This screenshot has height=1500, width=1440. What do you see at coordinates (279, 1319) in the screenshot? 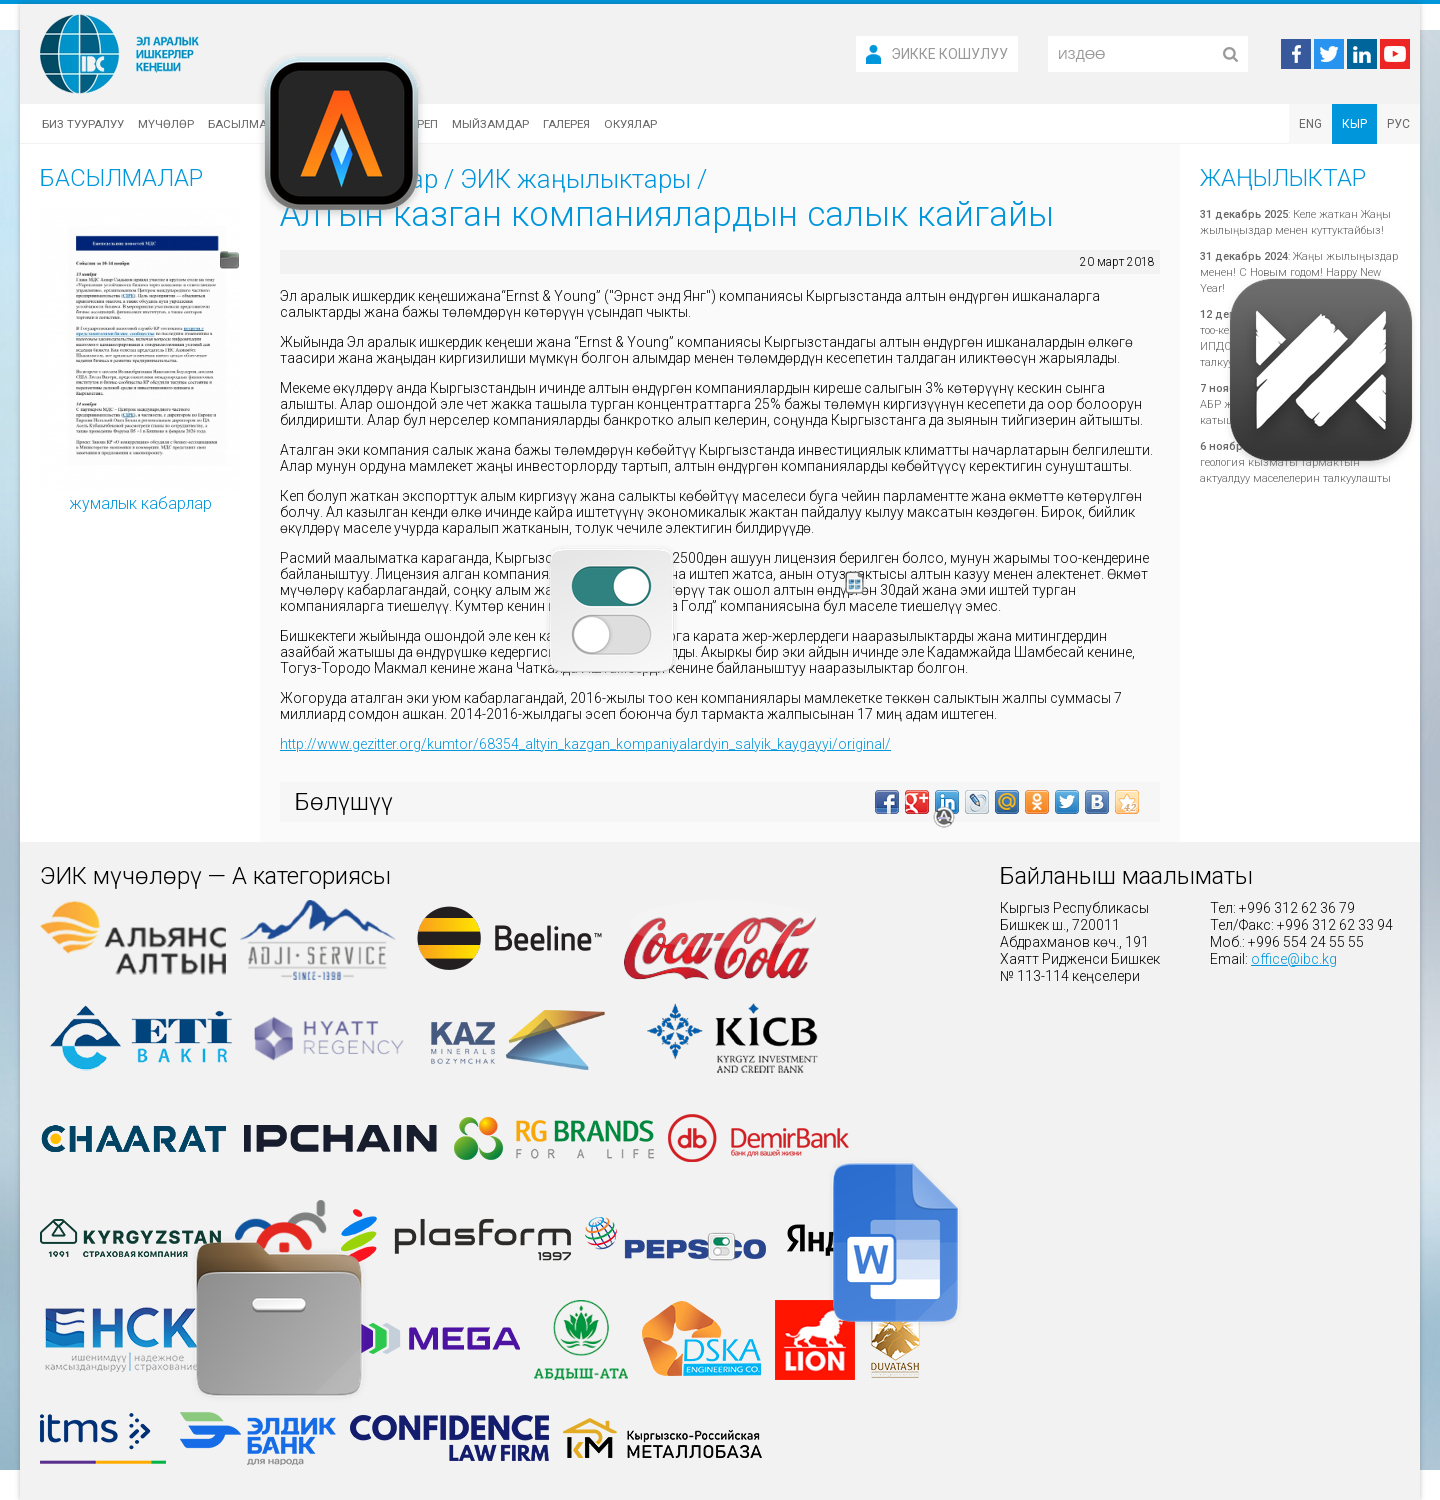
I see `open the file manager application` at bounding box center [279, 1319].